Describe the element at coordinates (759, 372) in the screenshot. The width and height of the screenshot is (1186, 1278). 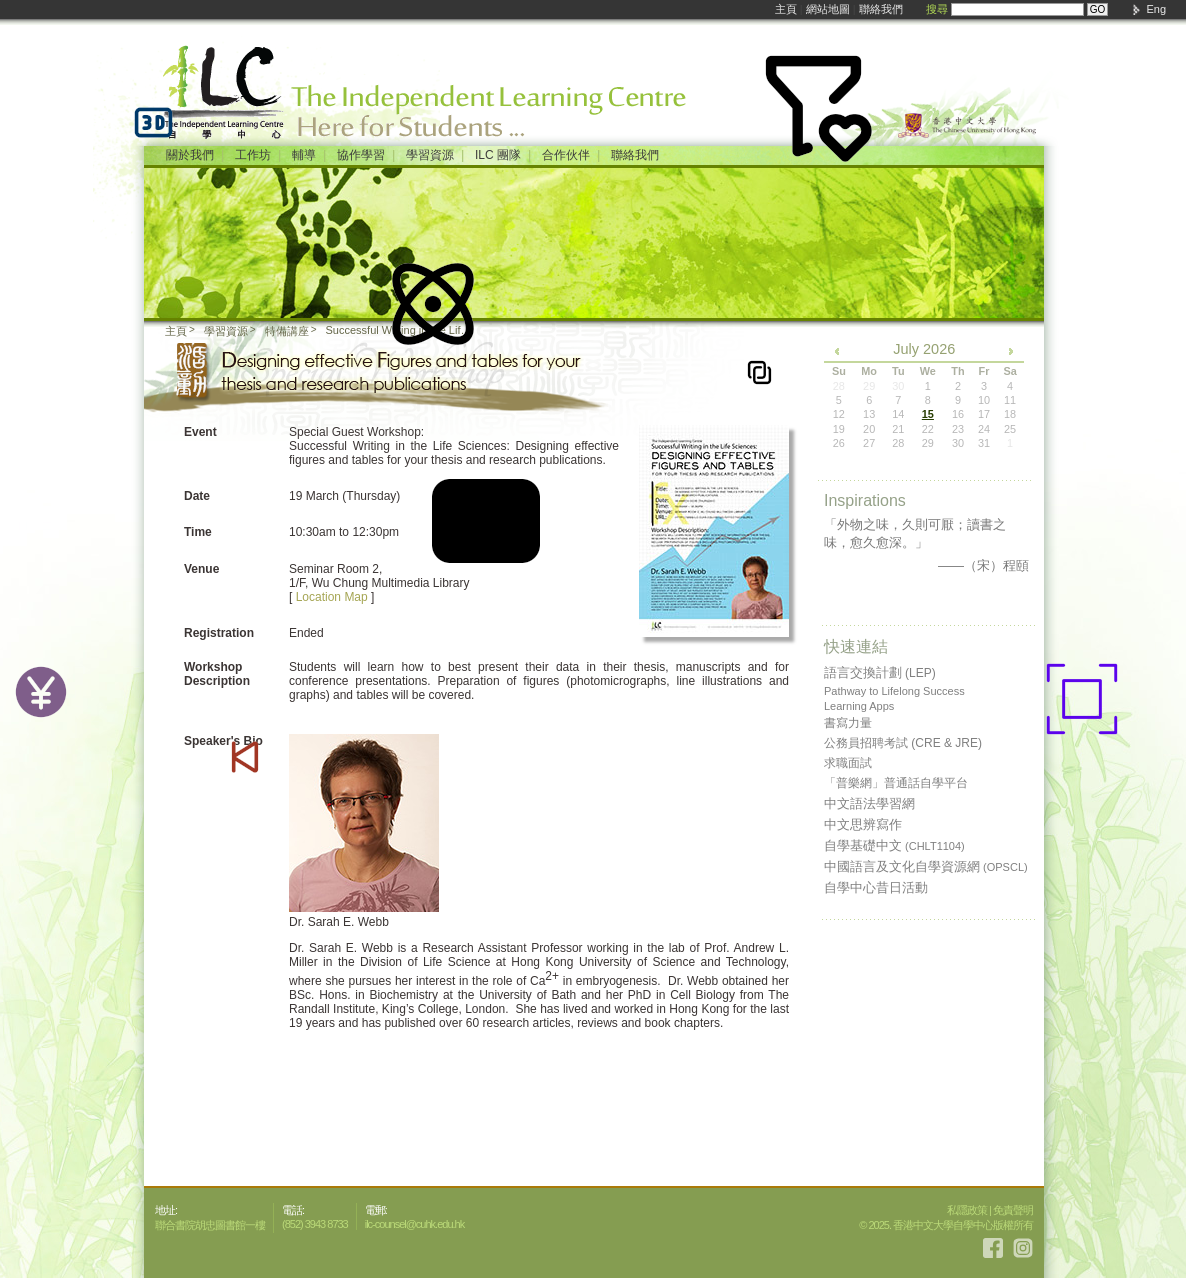
I see `view linked or connected layers` at that location.